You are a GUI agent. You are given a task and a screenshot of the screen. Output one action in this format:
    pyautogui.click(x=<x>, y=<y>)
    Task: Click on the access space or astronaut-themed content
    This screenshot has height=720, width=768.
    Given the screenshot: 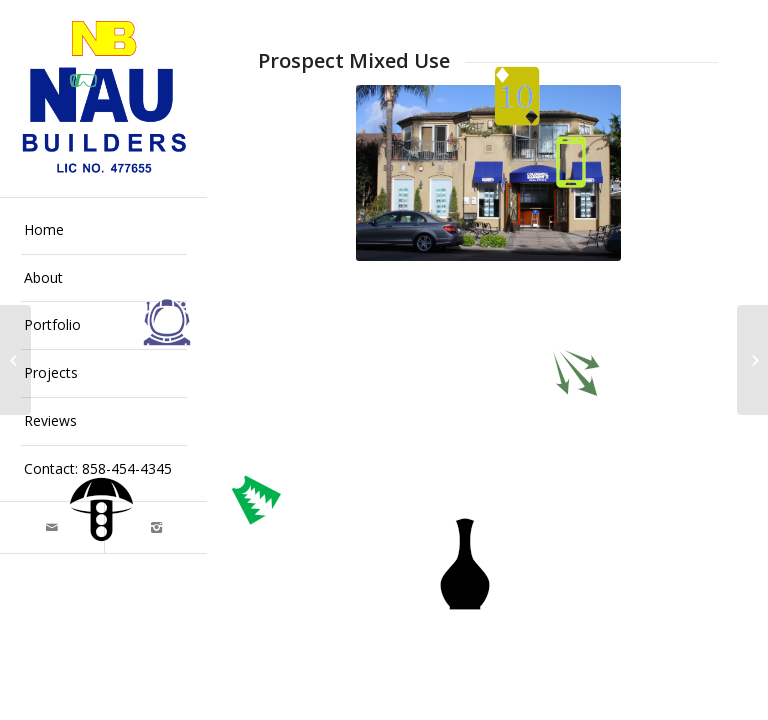 What is the action you would take?
    pyautogui.click(x=167, y=322)
    